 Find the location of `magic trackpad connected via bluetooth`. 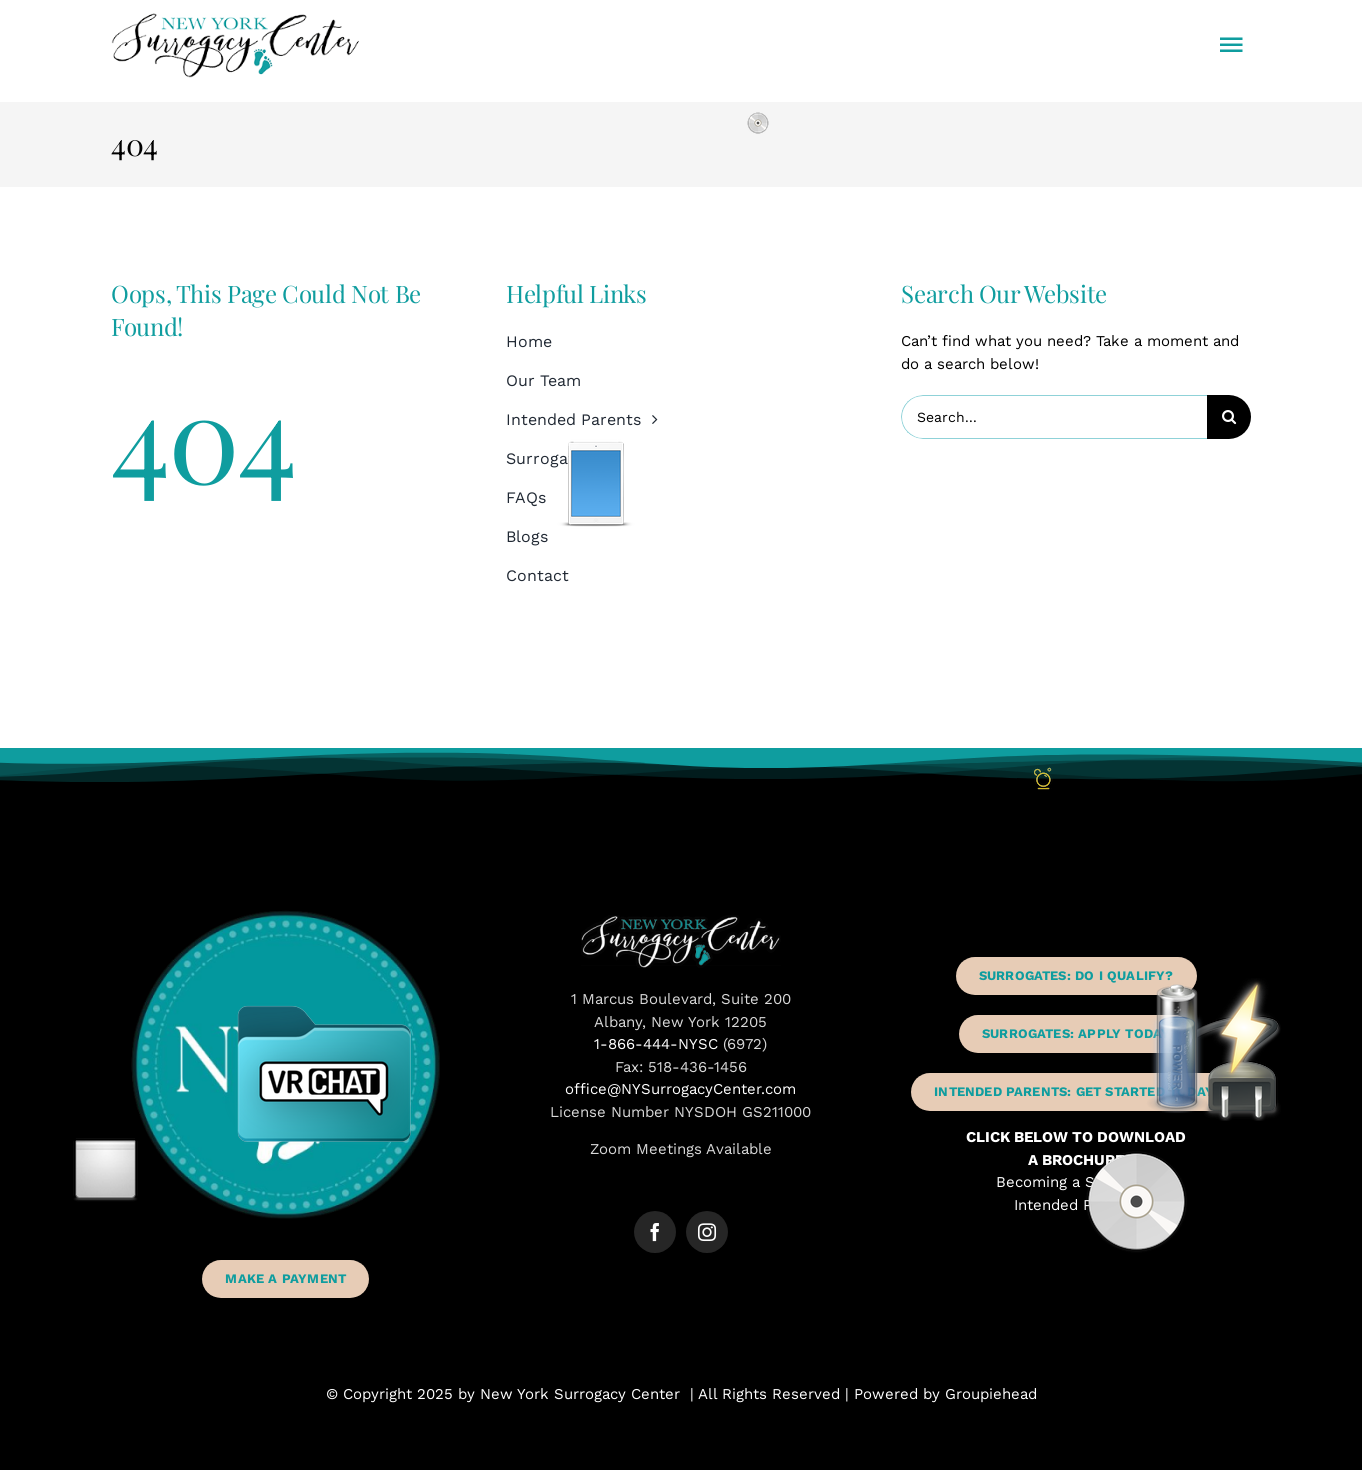

magic trackpad connected via bluetooth is located at coordinates (105, 1171).